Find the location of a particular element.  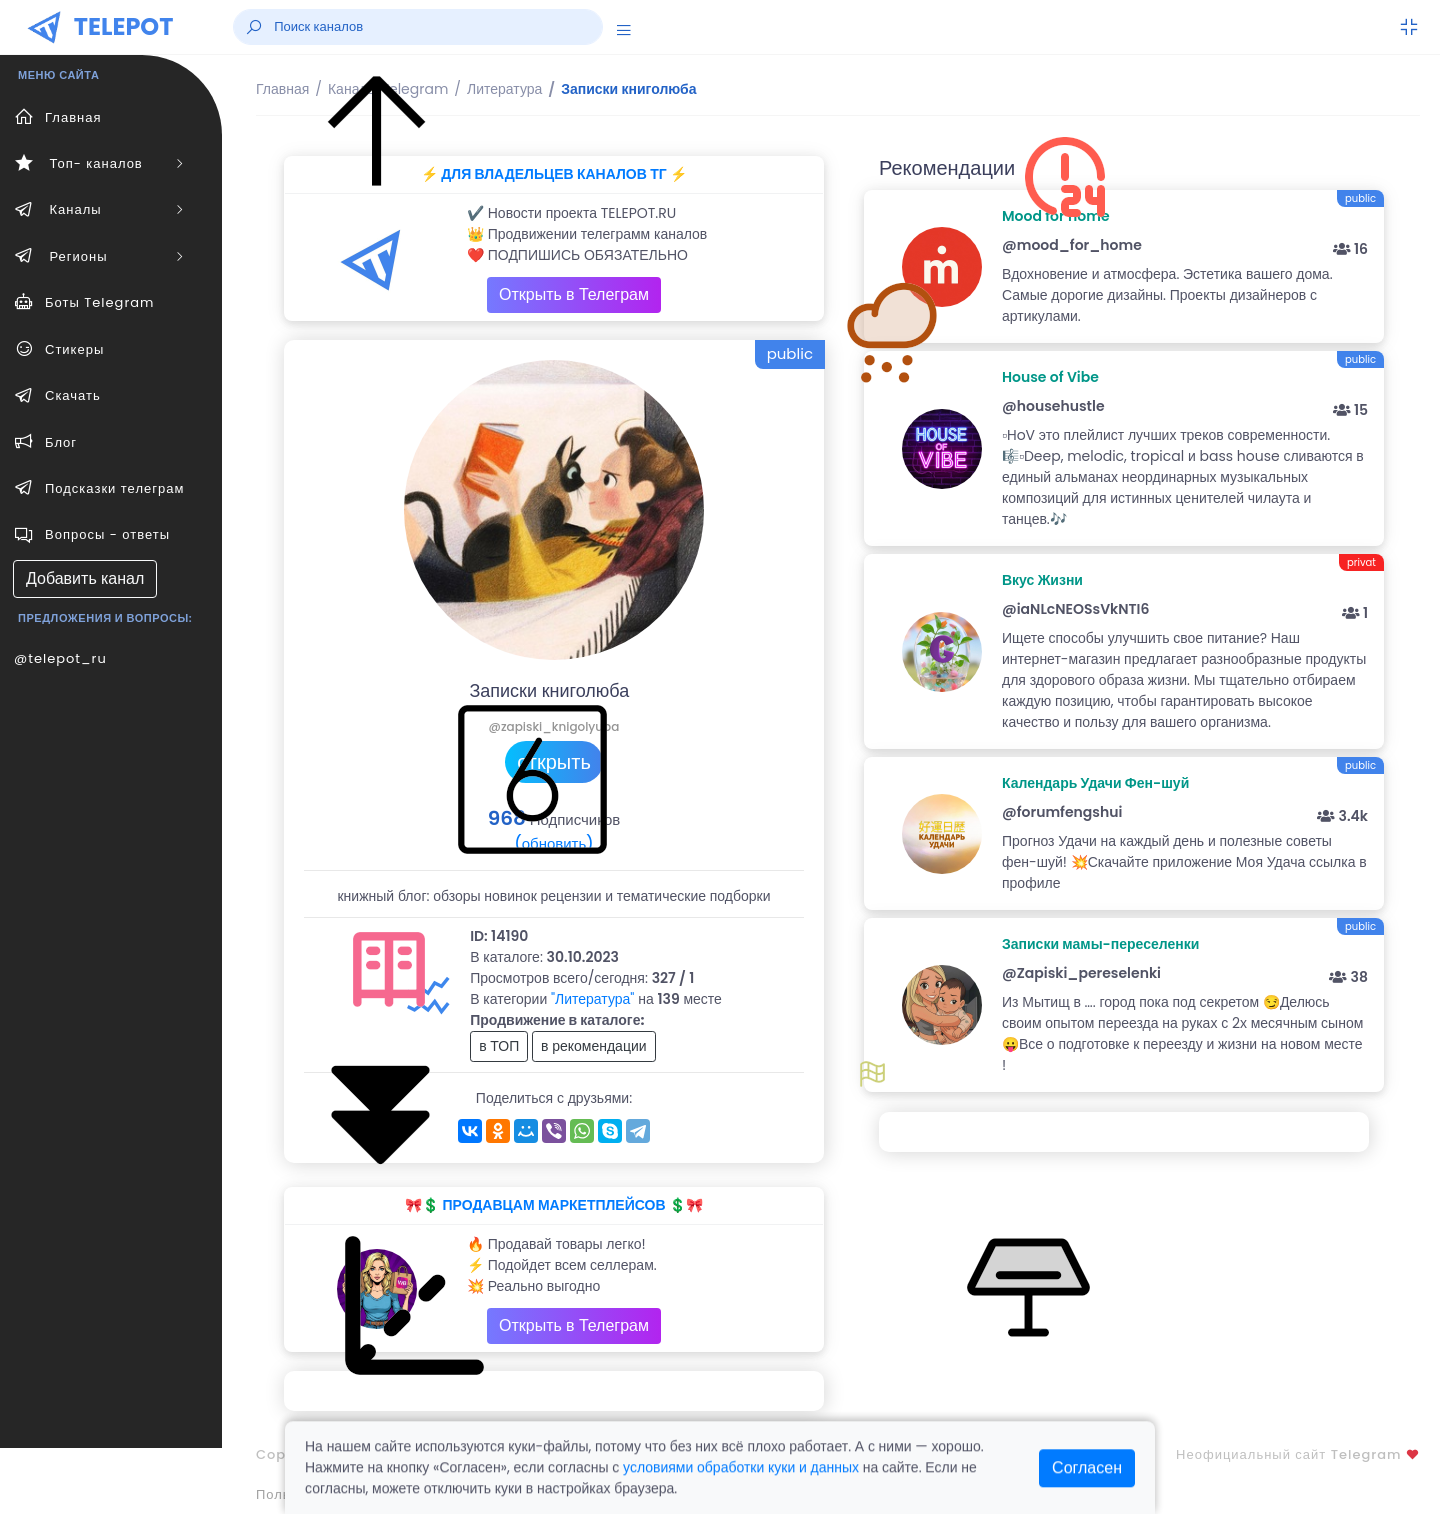

indicates 24-hour availability or service is located at coordinates (1065, 177).